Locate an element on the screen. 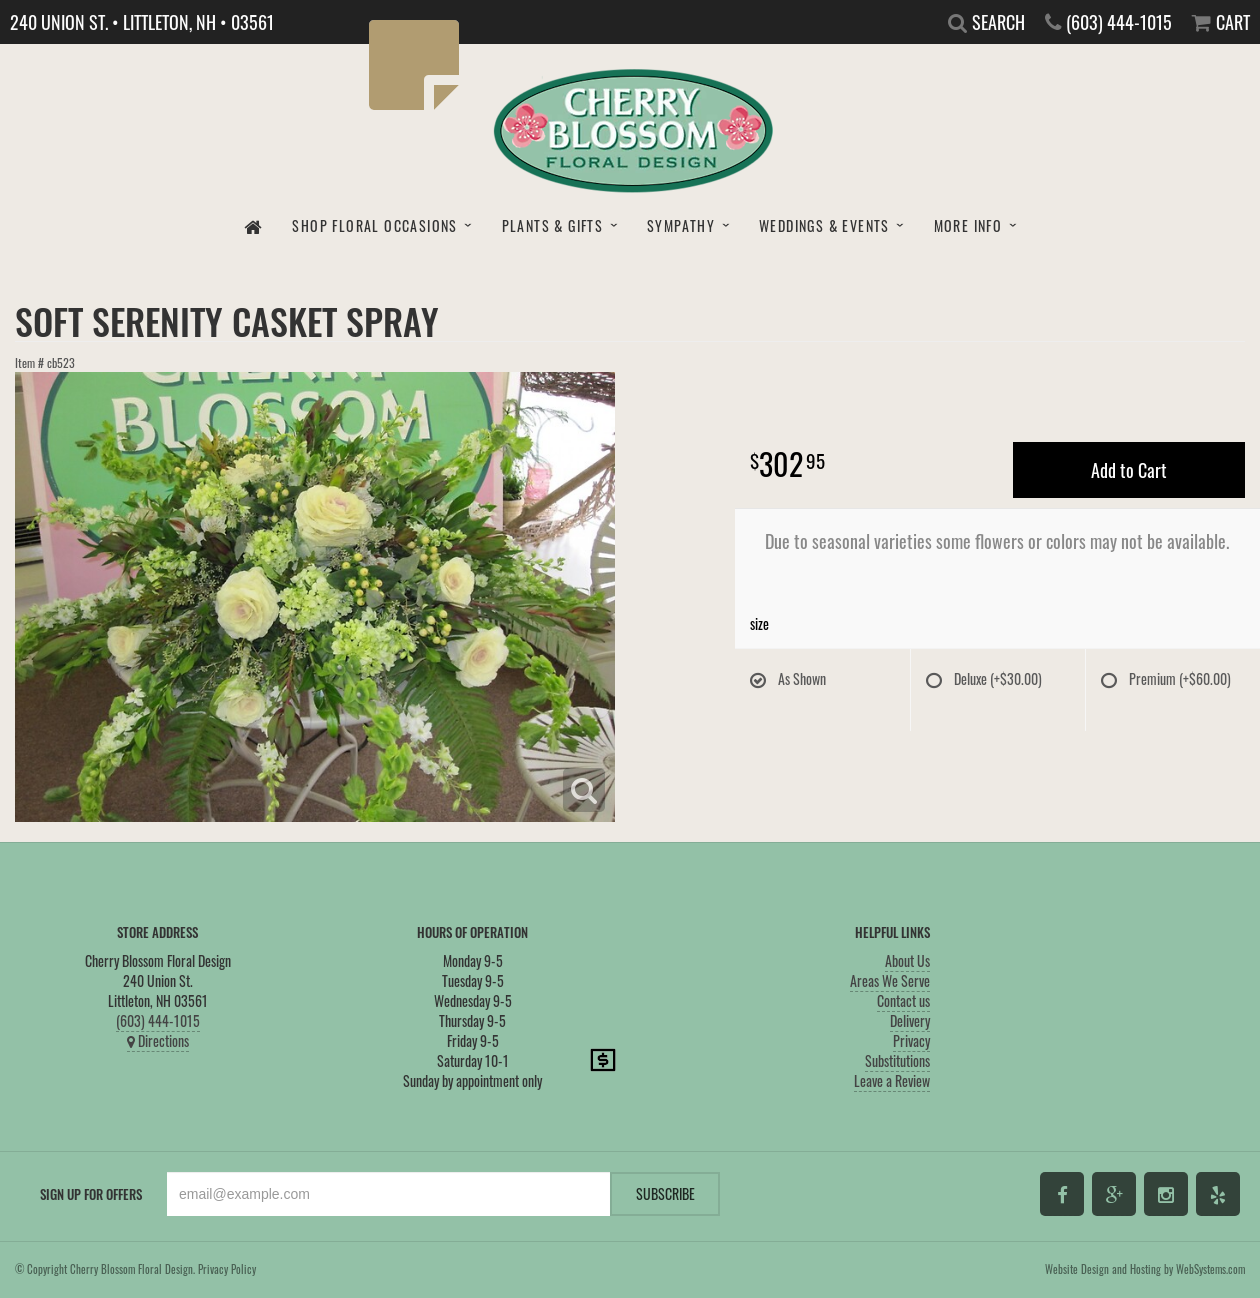 The height and width of the screenshot is (1298, 1260). create a new sticky note is located at coordinates (414, 65).